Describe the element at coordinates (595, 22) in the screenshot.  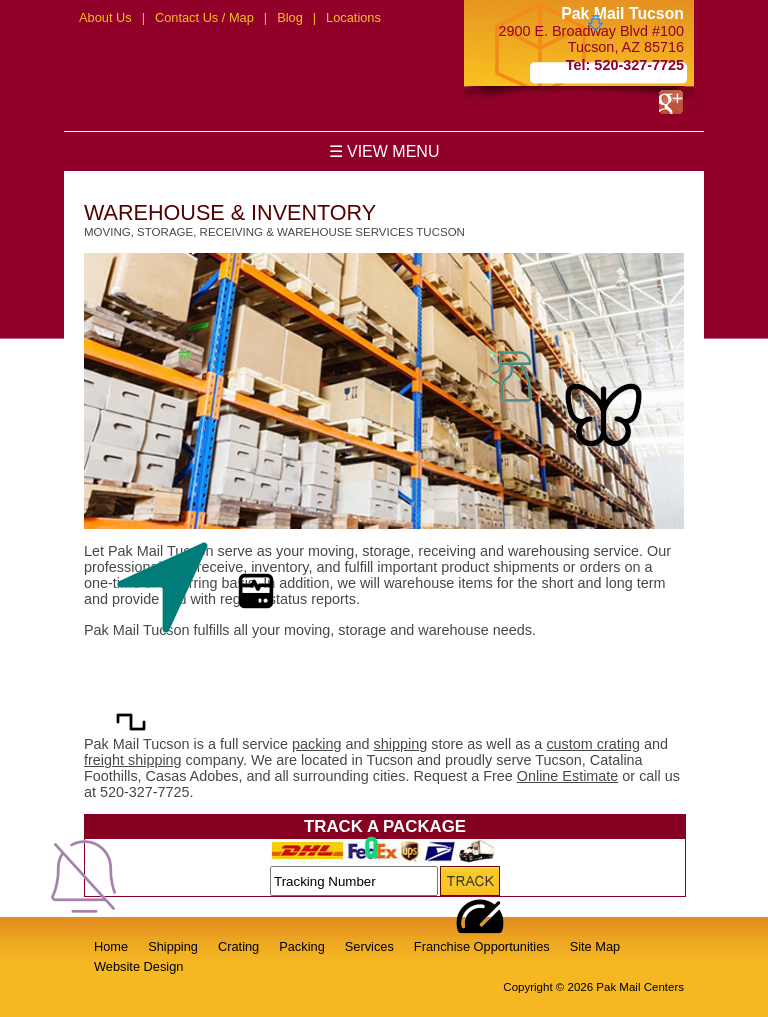
I see `download file or content` at that location.